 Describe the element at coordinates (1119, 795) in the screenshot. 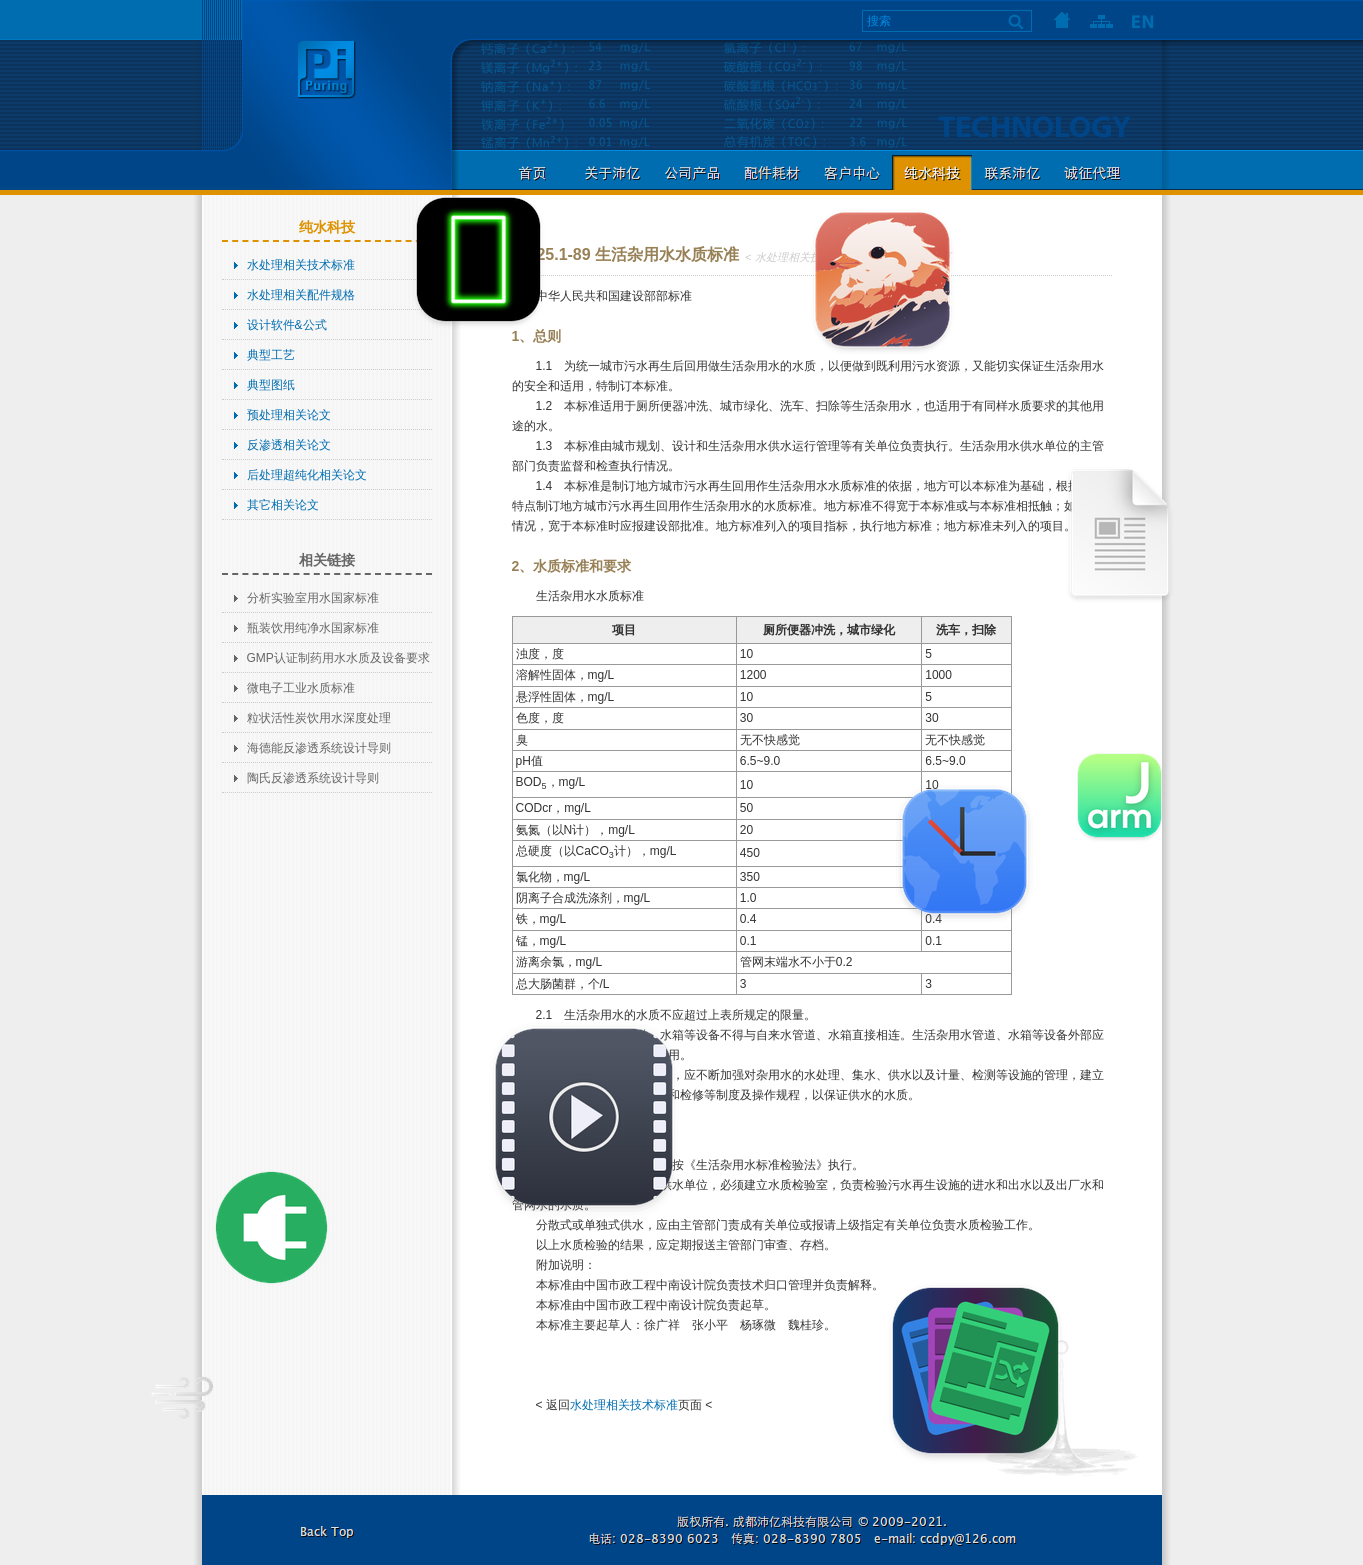

I see `launch JArmEmu ARM assembly emulator` at that location.